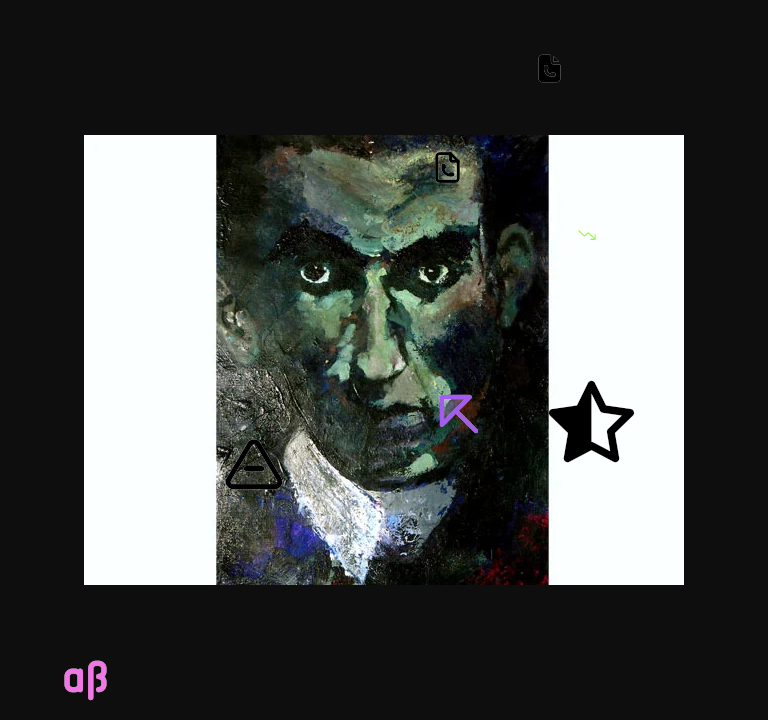 This screenshot has width=768, height=720. I want to click on navigate back to previous screen, so click(459, 414).